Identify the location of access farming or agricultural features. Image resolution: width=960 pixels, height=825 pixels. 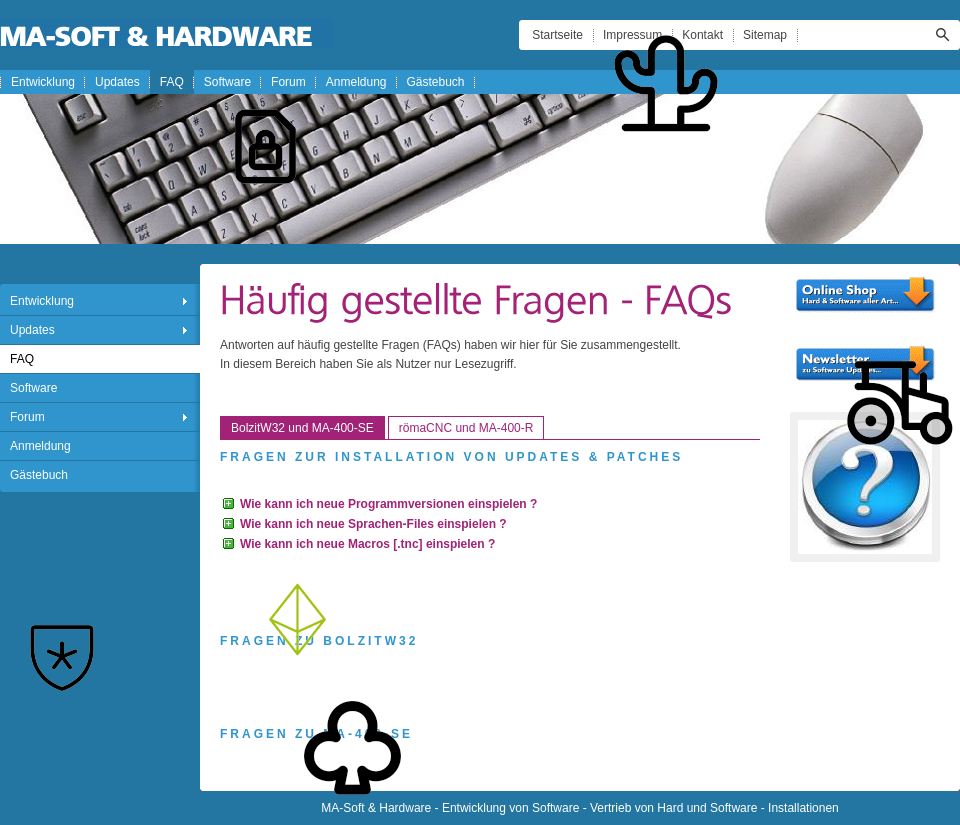
(898, 401).